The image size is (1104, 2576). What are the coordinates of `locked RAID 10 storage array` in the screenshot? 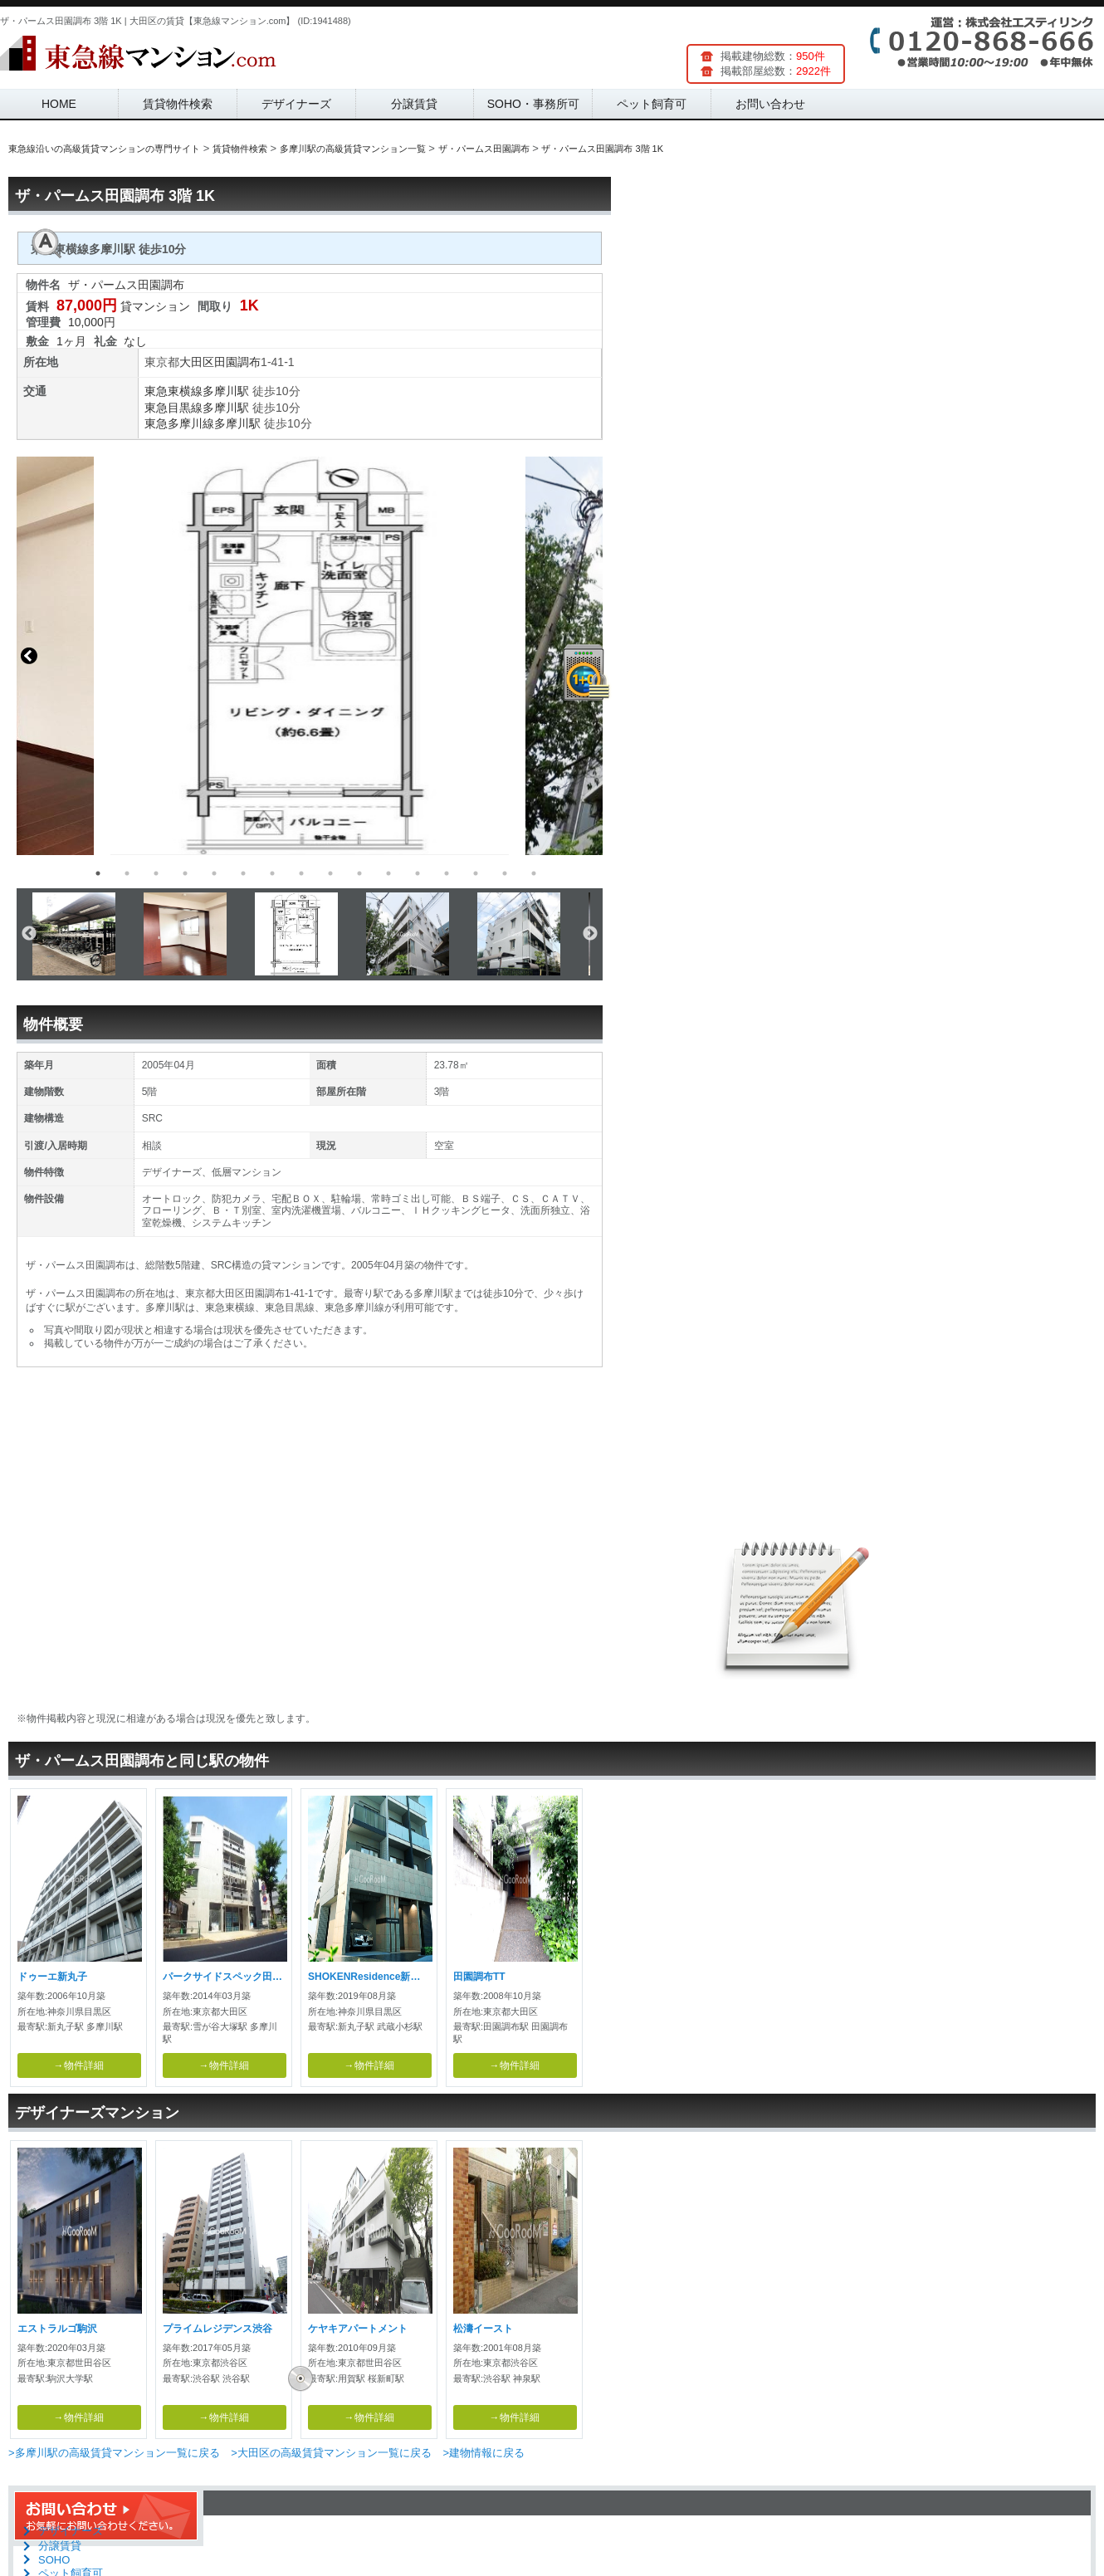 It's located at (584, 672).